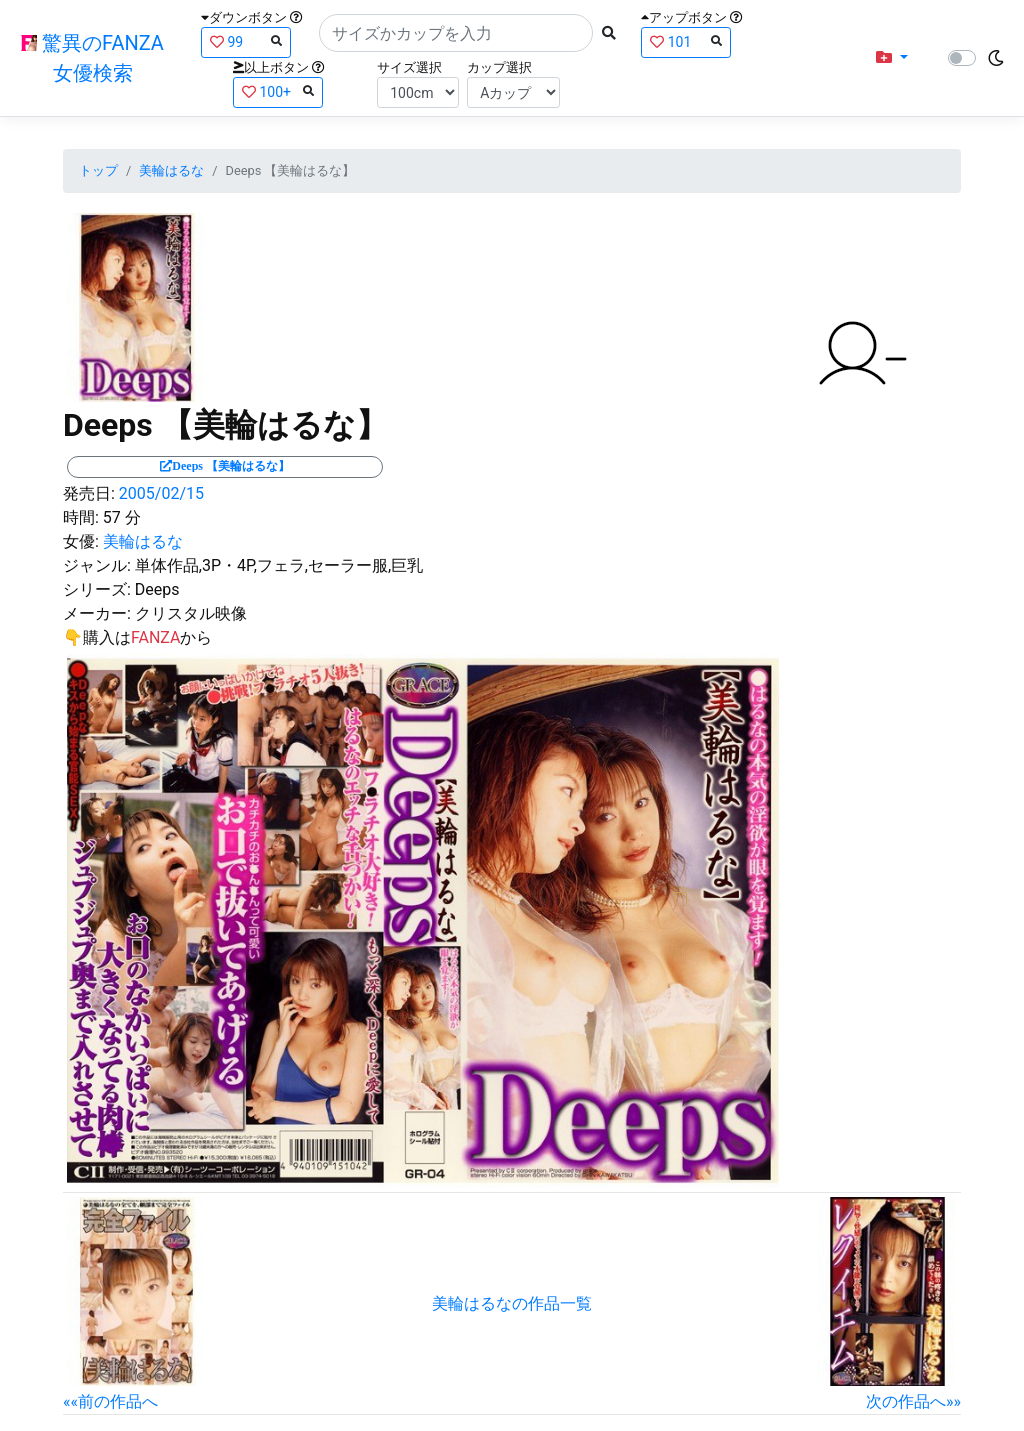 The height and width of the screenshot is (1431, 1024). What do you see at coordinates (860, 356) in the screenshot?
I see `remove a user from a group or list` at bounding box center [860, 356].